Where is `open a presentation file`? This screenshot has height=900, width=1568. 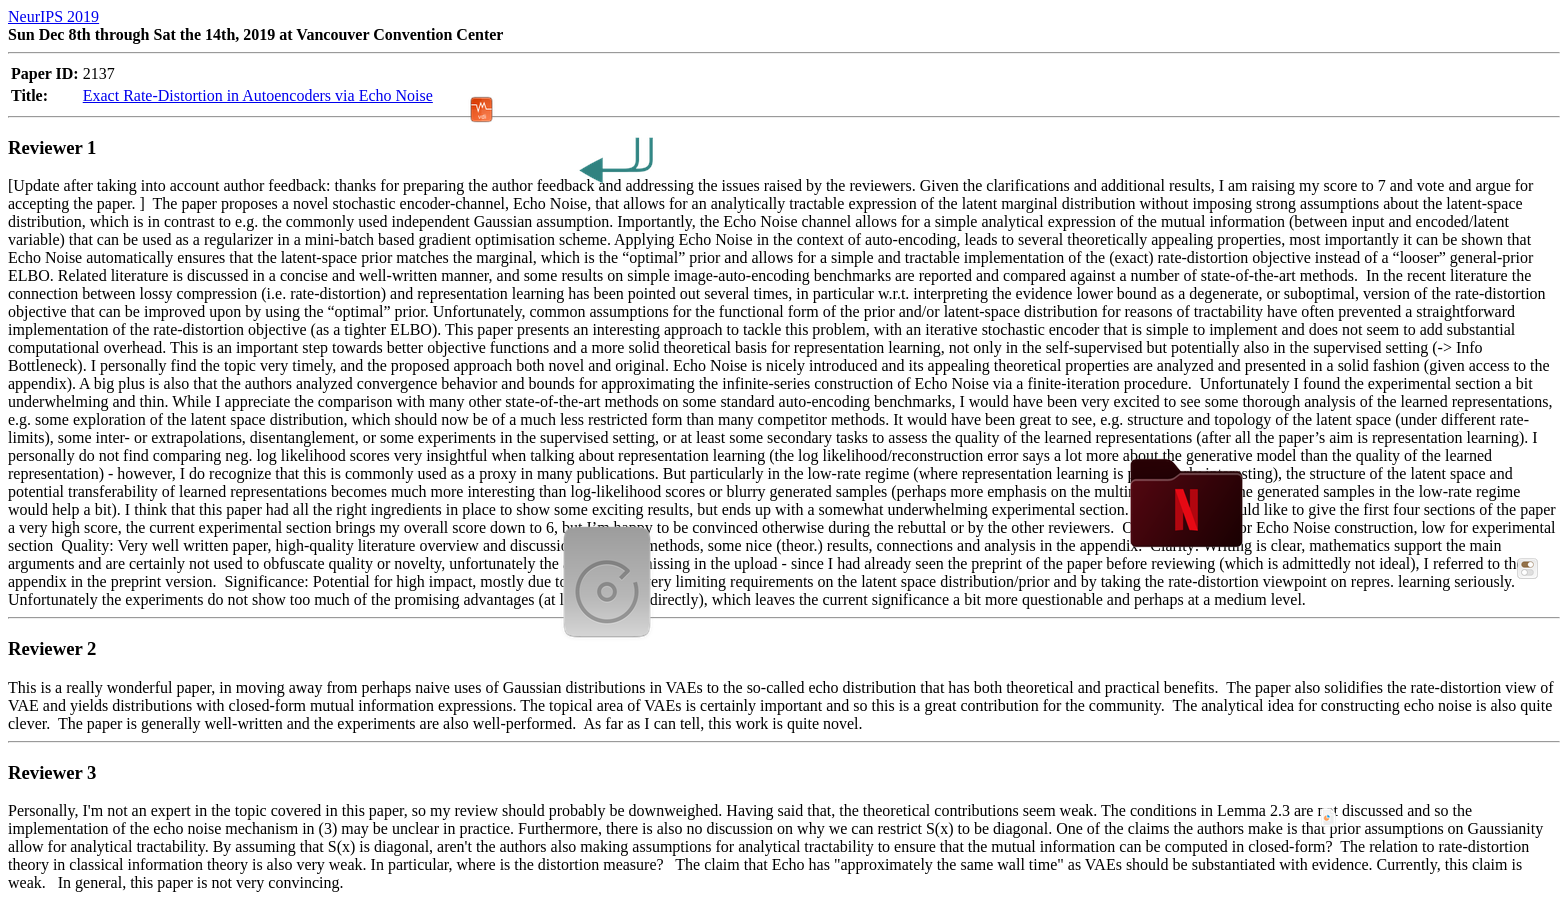
open a presentation file is located at coordinates (1328, 817).